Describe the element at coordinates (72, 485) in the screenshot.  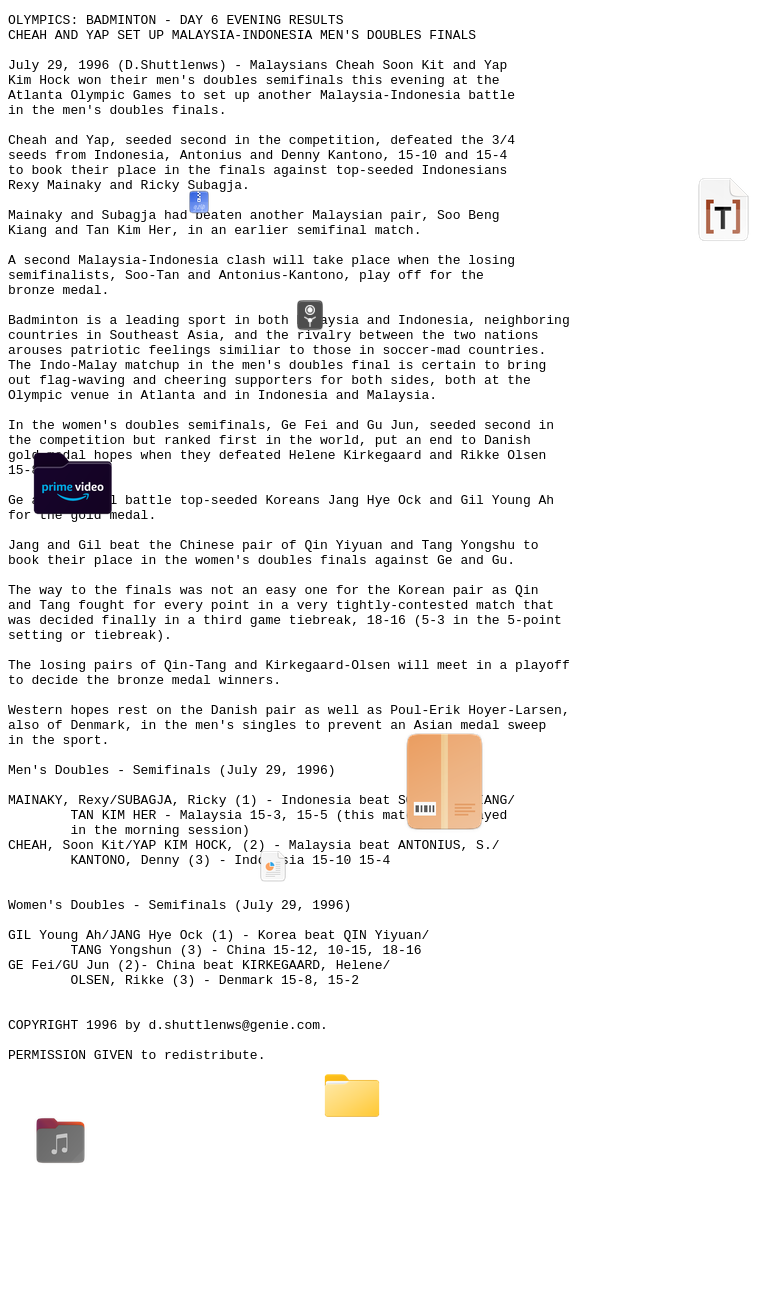
I see `folder containing prime video downloads or media` at that location.